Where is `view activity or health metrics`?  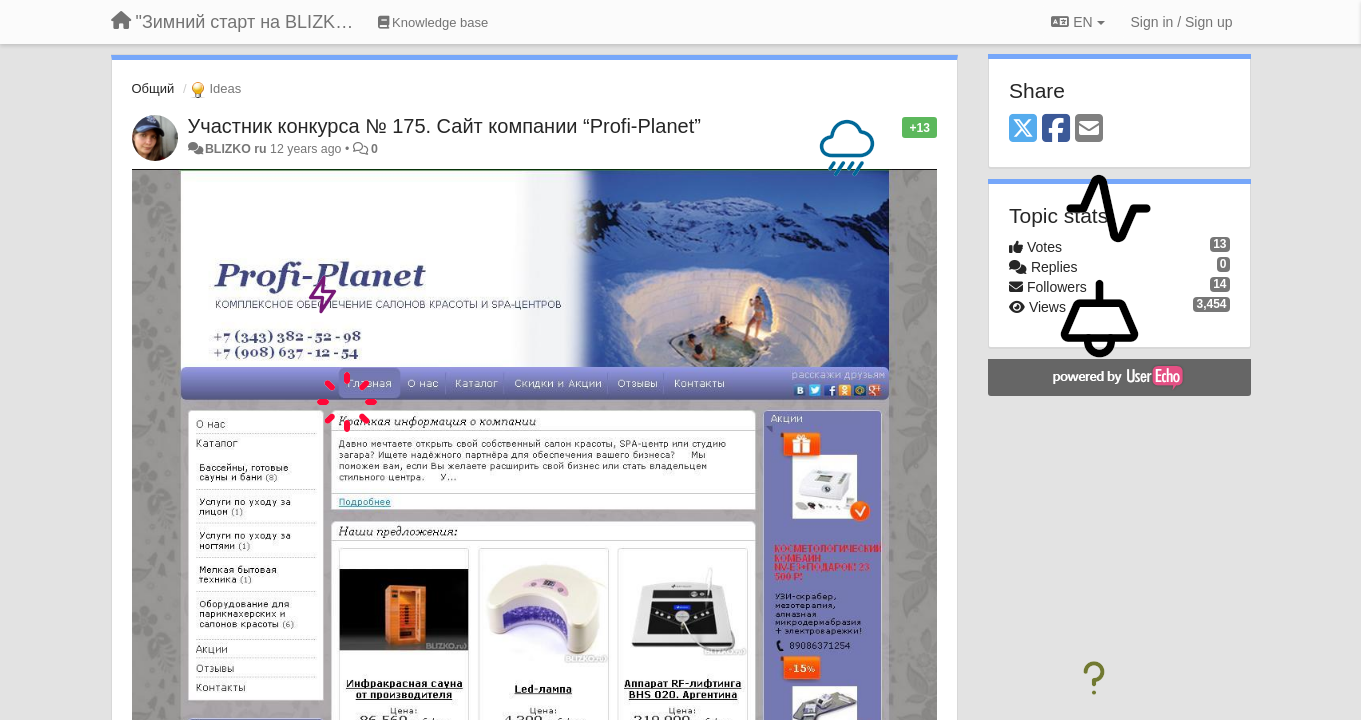 view activity or health metrics is located at coordinates (1108, 208).